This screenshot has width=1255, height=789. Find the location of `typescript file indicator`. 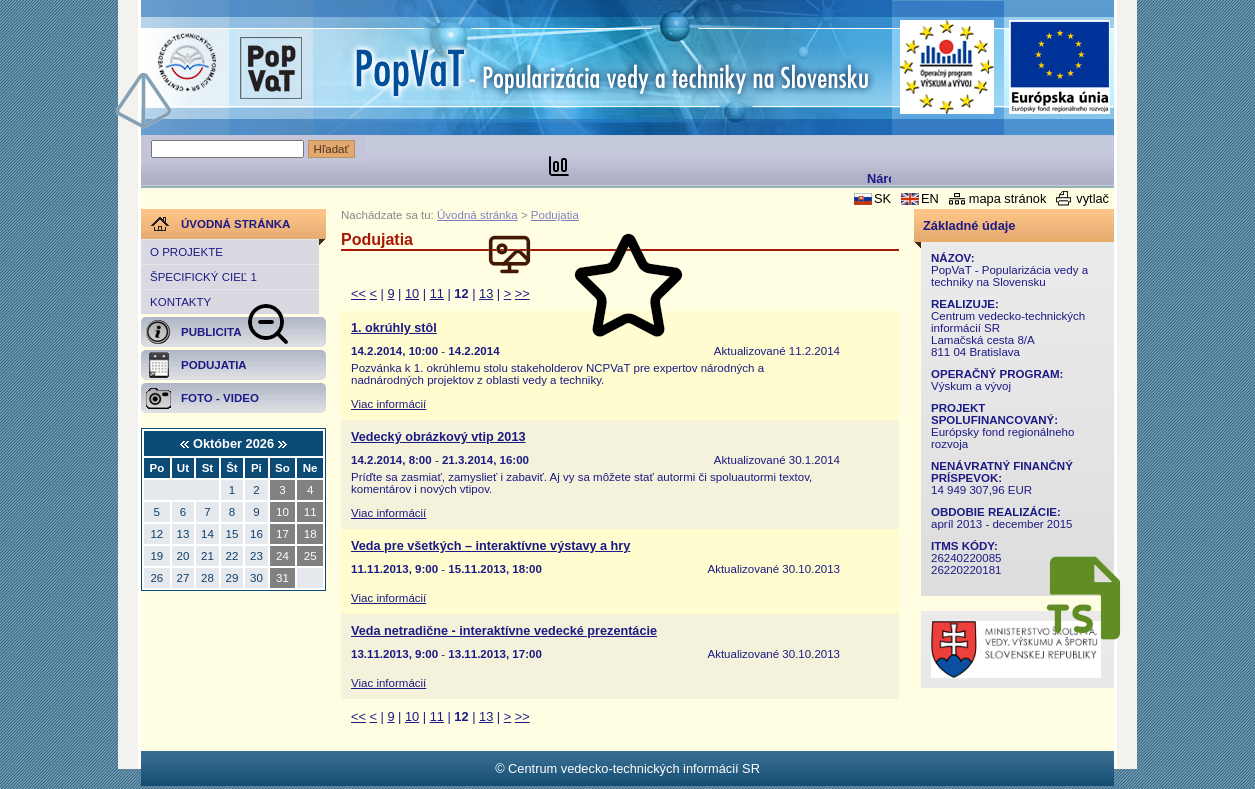

typescript file indicator is located at coordinates (1085, 598).